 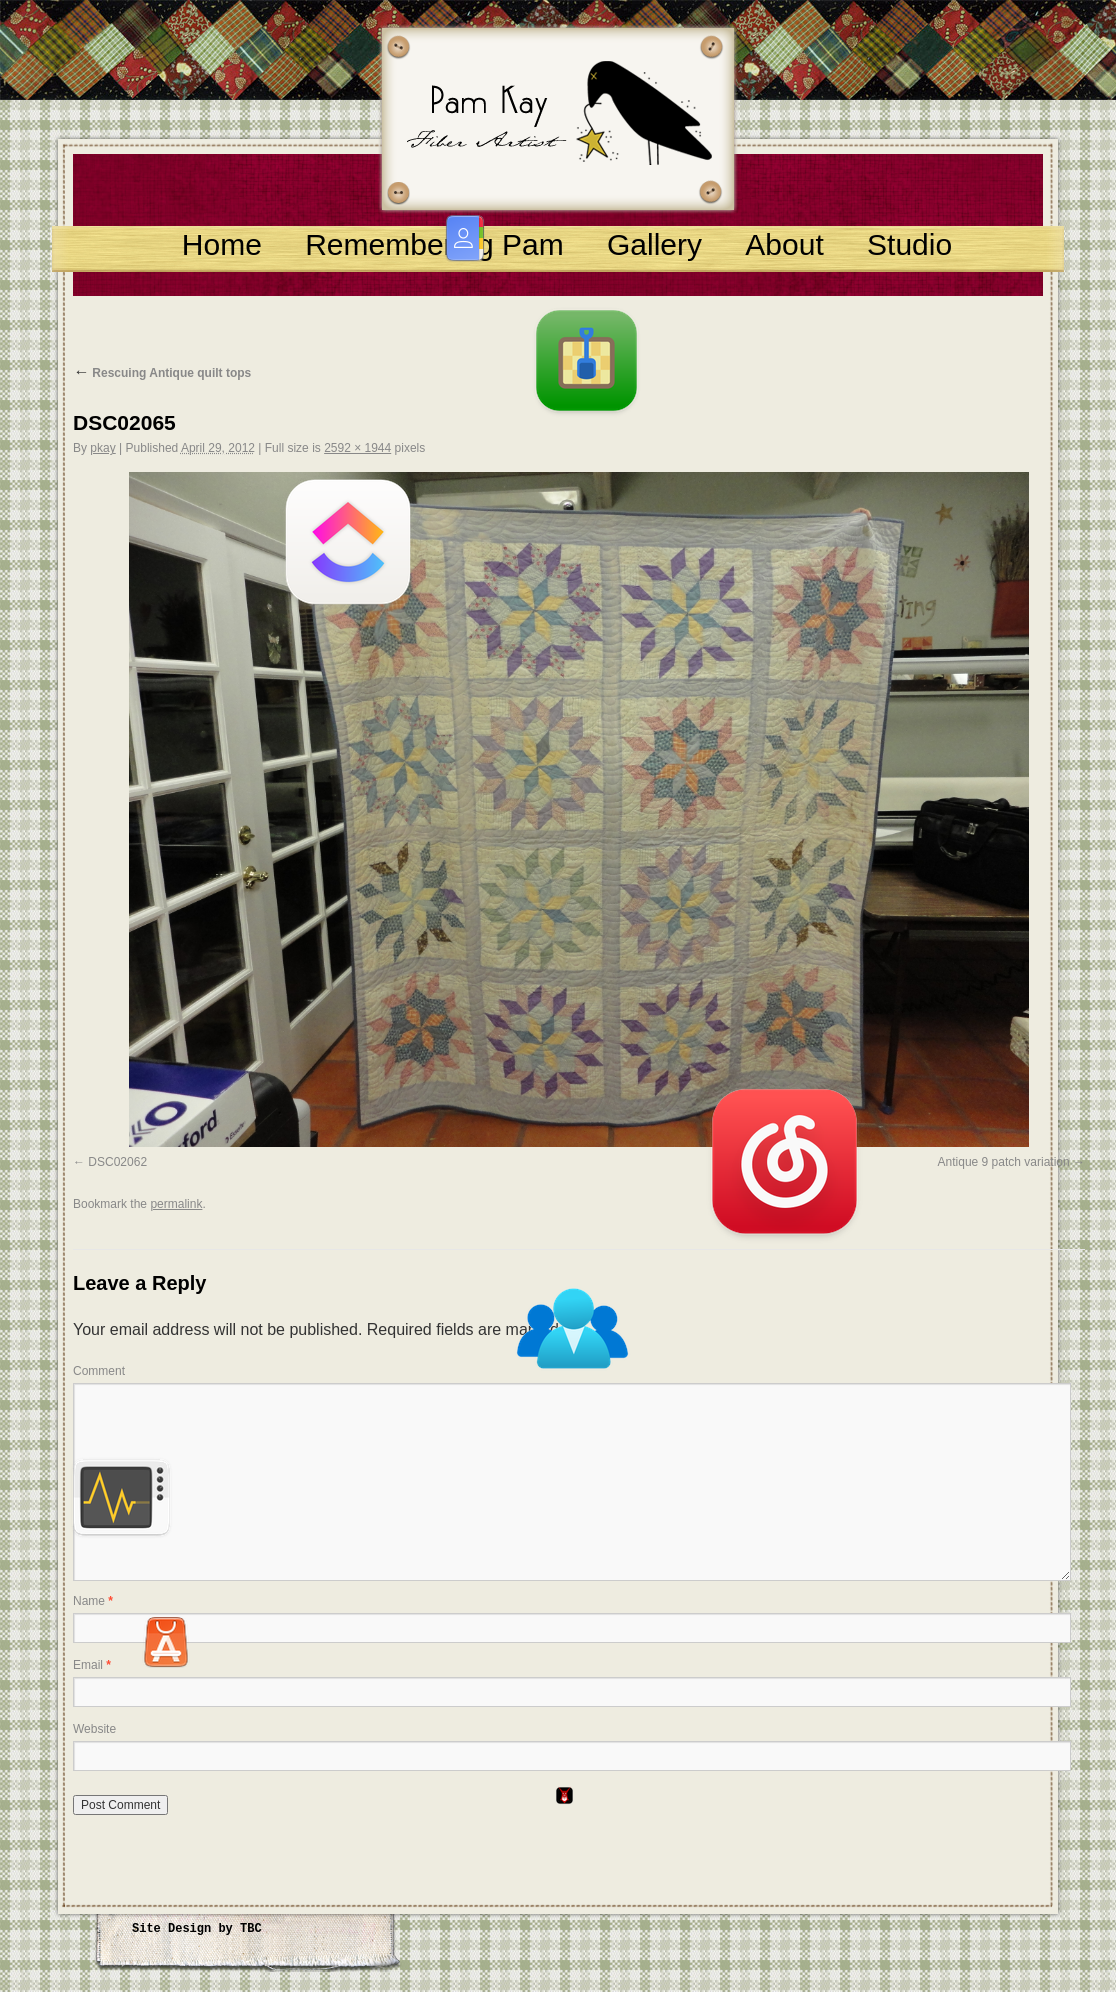 What do you see at coordinates (166, 1642) in the screenshot?
I see `open the app center to browse and install applications` at bounding box center [166, 1642].